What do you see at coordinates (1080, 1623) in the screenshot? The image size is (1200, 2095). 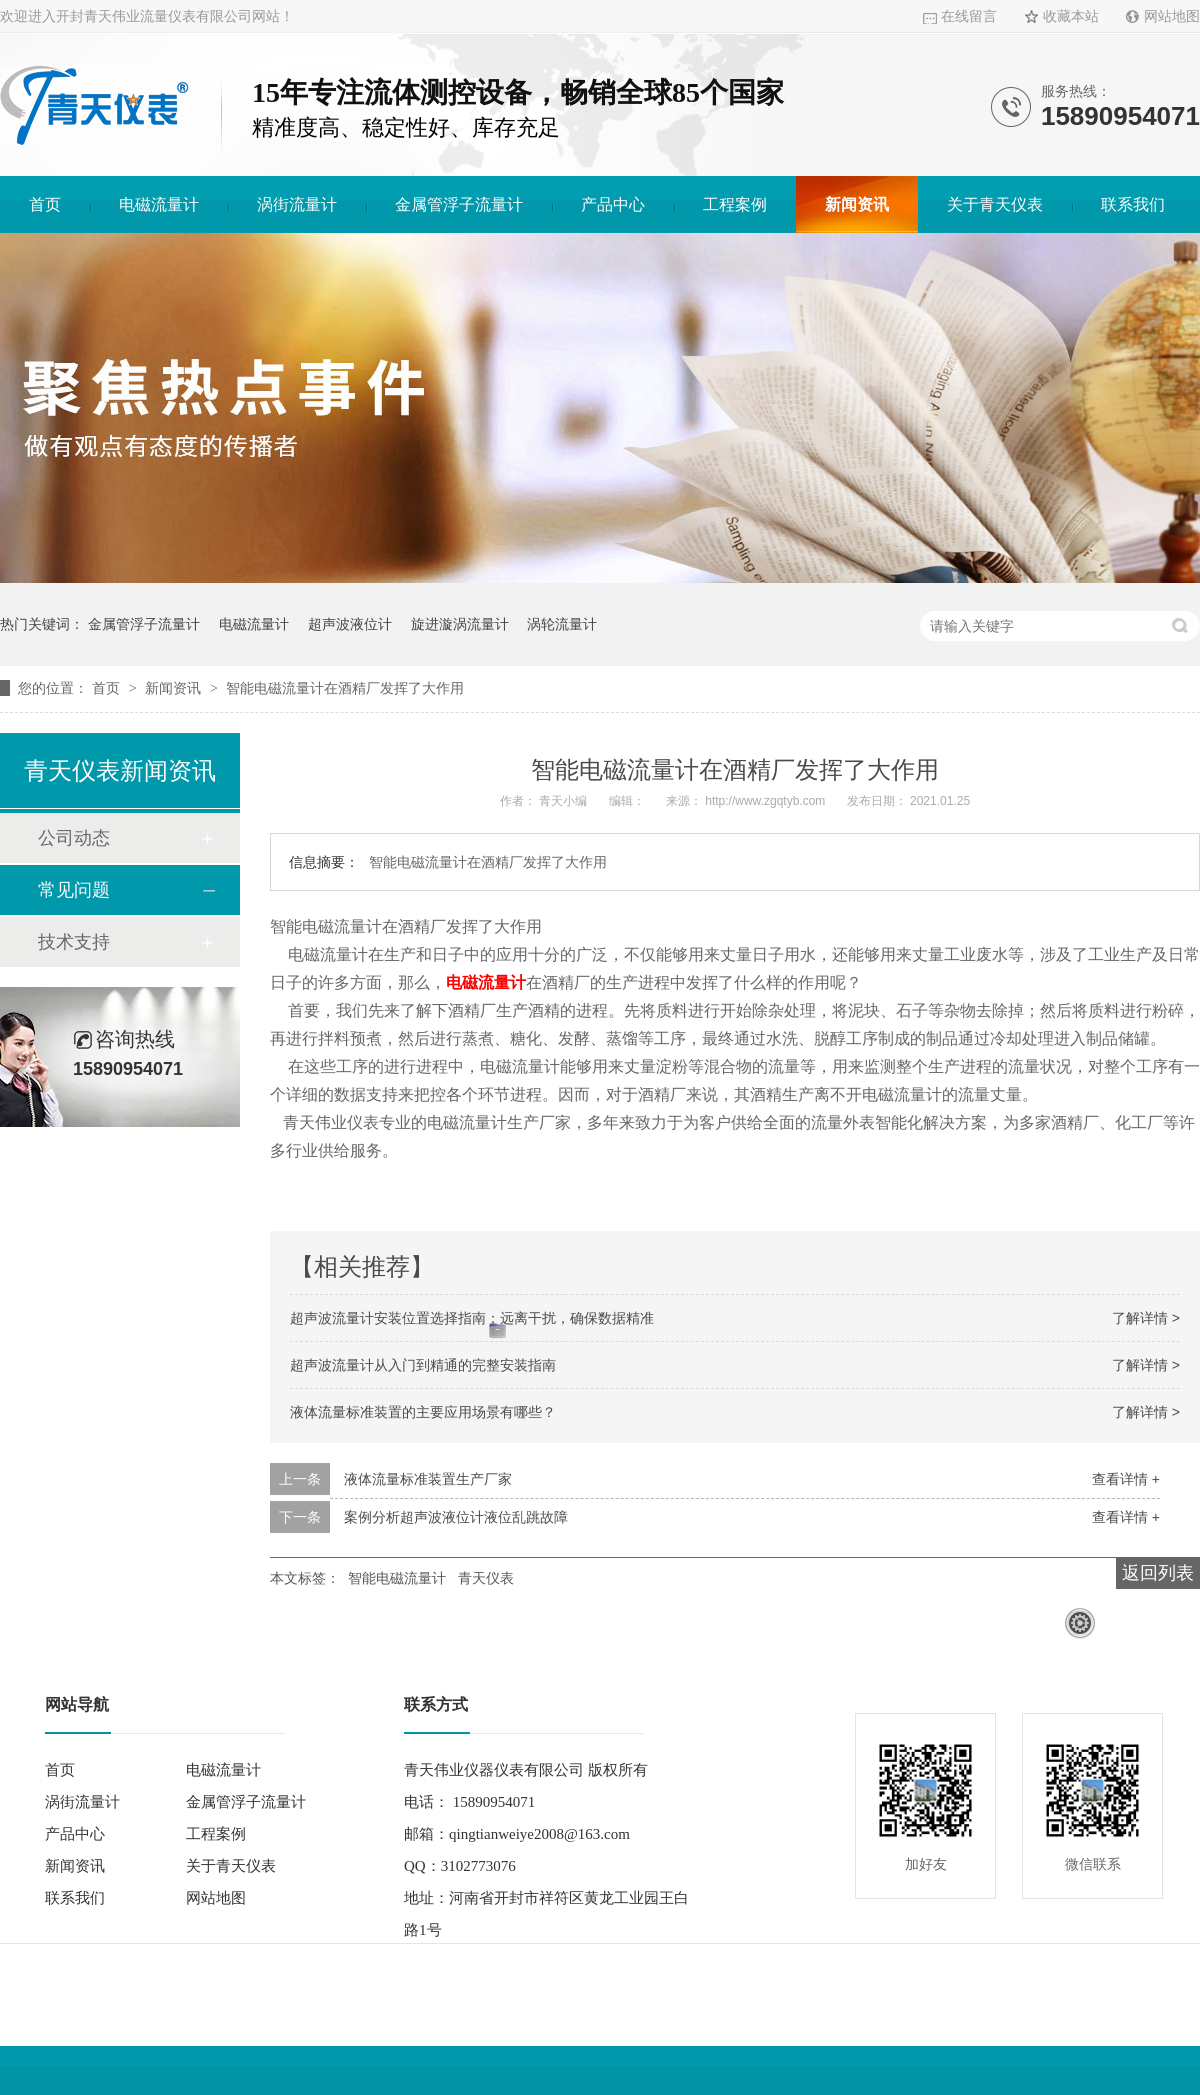 I see `view or edit document properties` at bounding box center [1080, 1623].